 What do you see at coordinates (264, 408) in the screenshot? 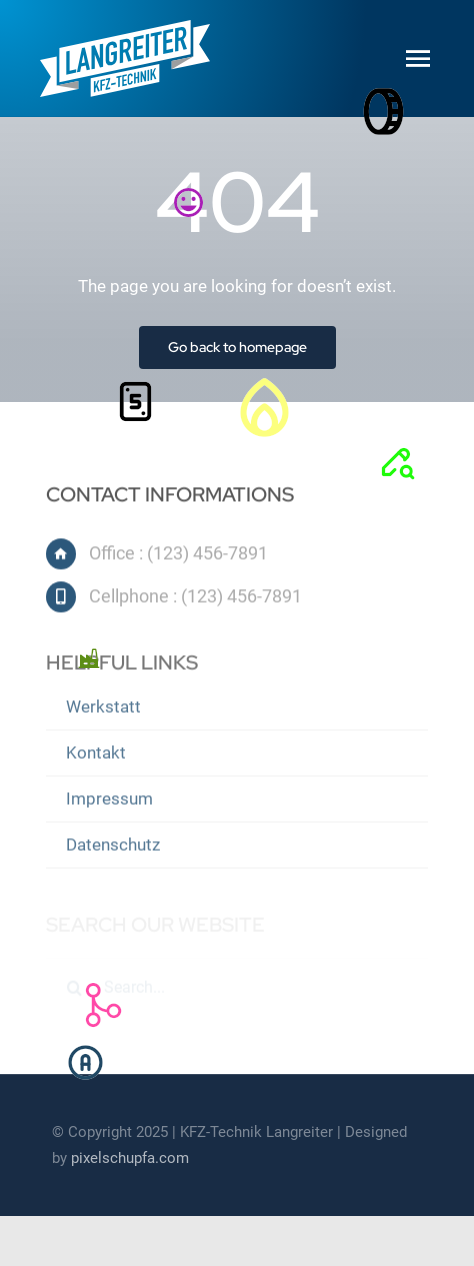
I see `view trending or hot content` at bounding box center [264, 408].